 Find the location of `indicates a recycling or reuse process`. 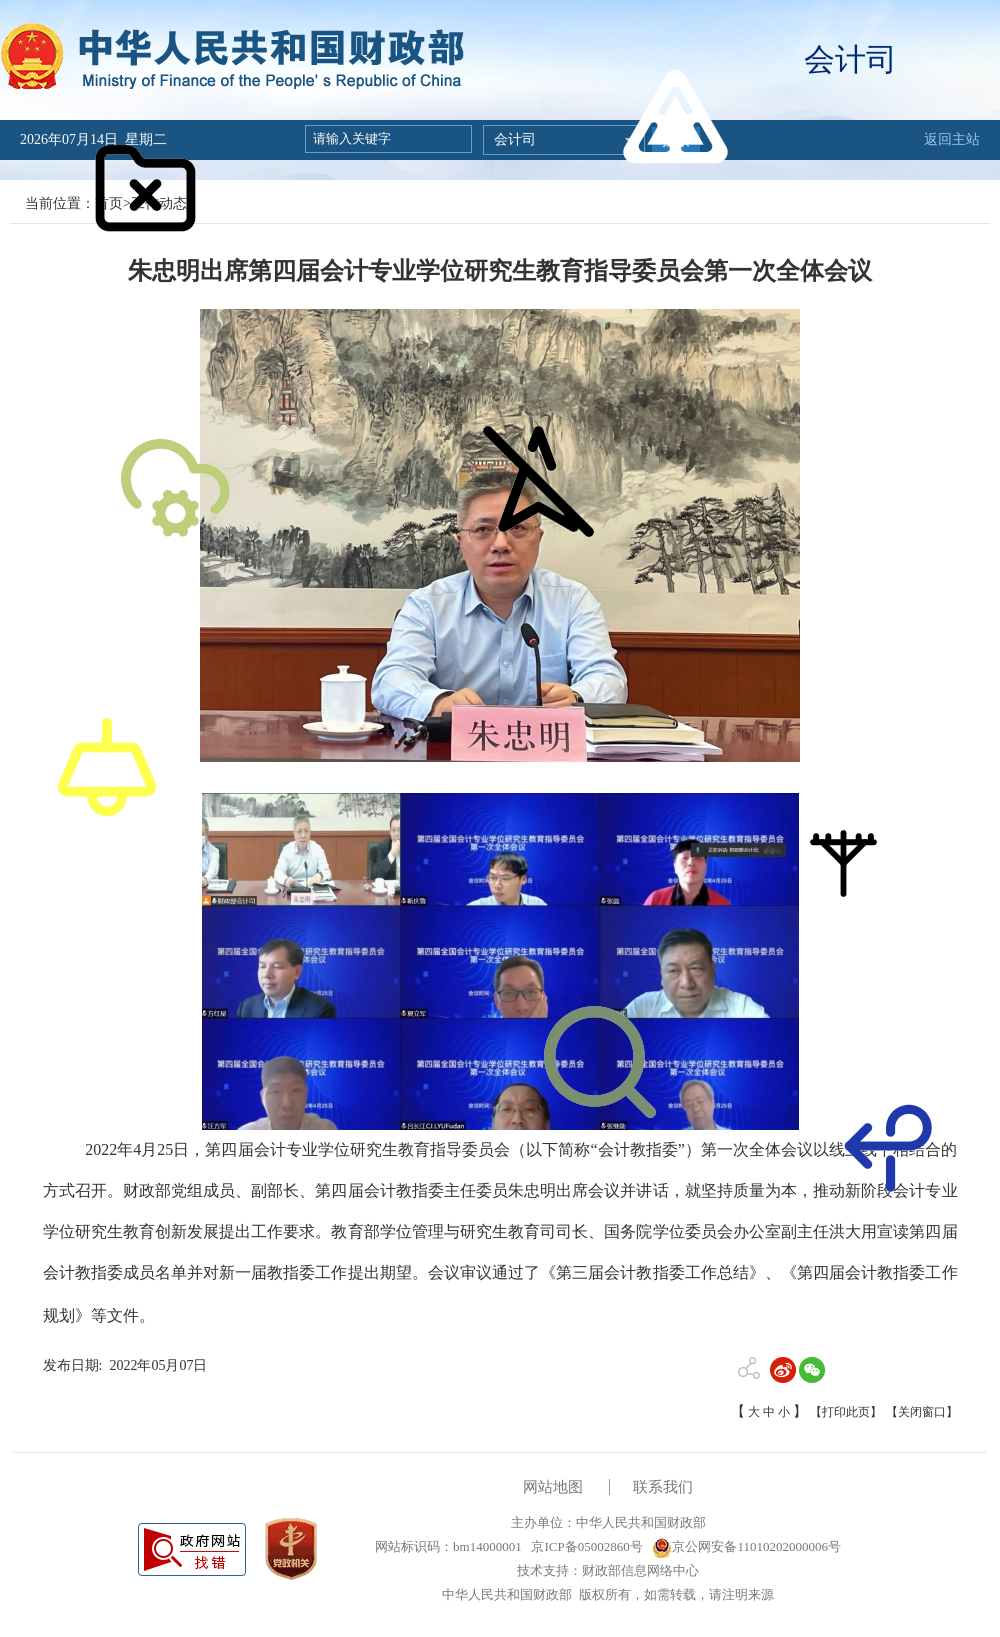

indicates a recycling or reuse process is located at coordinates (675, 118).